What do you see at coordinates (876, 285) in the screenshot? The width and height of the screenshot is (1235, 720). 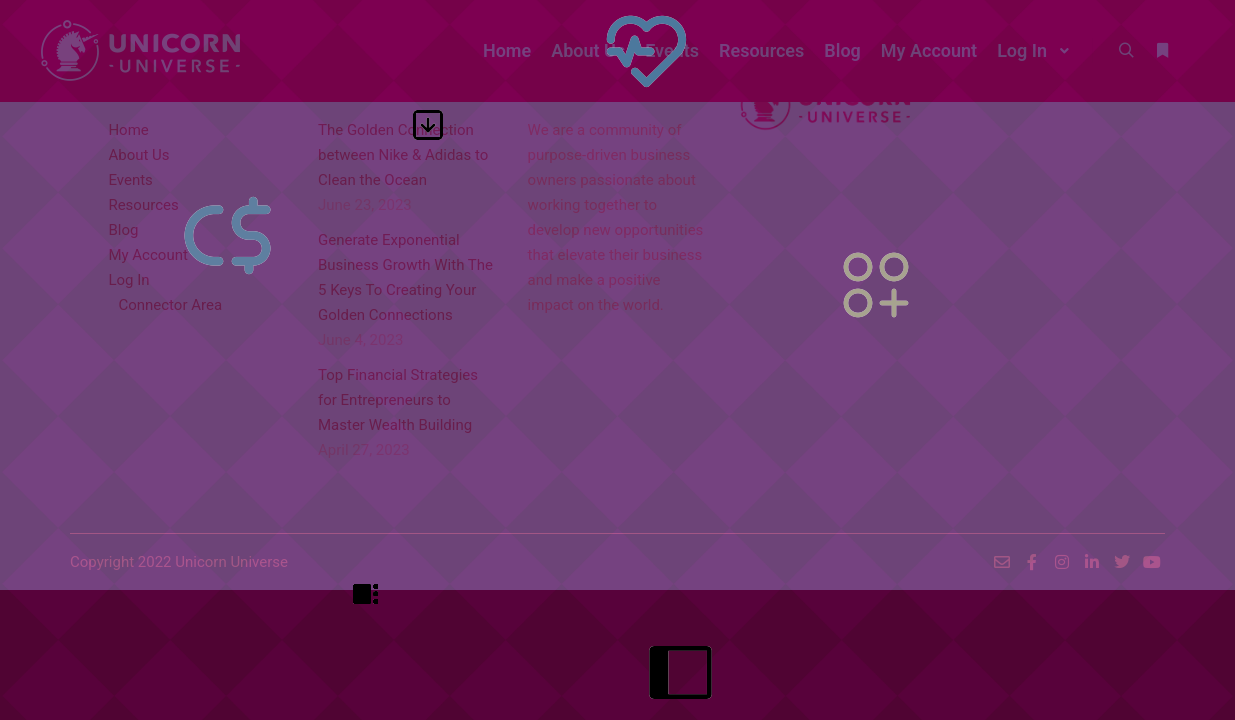 I see `add a new item to a group or collection` at bounding box center [876, 285].